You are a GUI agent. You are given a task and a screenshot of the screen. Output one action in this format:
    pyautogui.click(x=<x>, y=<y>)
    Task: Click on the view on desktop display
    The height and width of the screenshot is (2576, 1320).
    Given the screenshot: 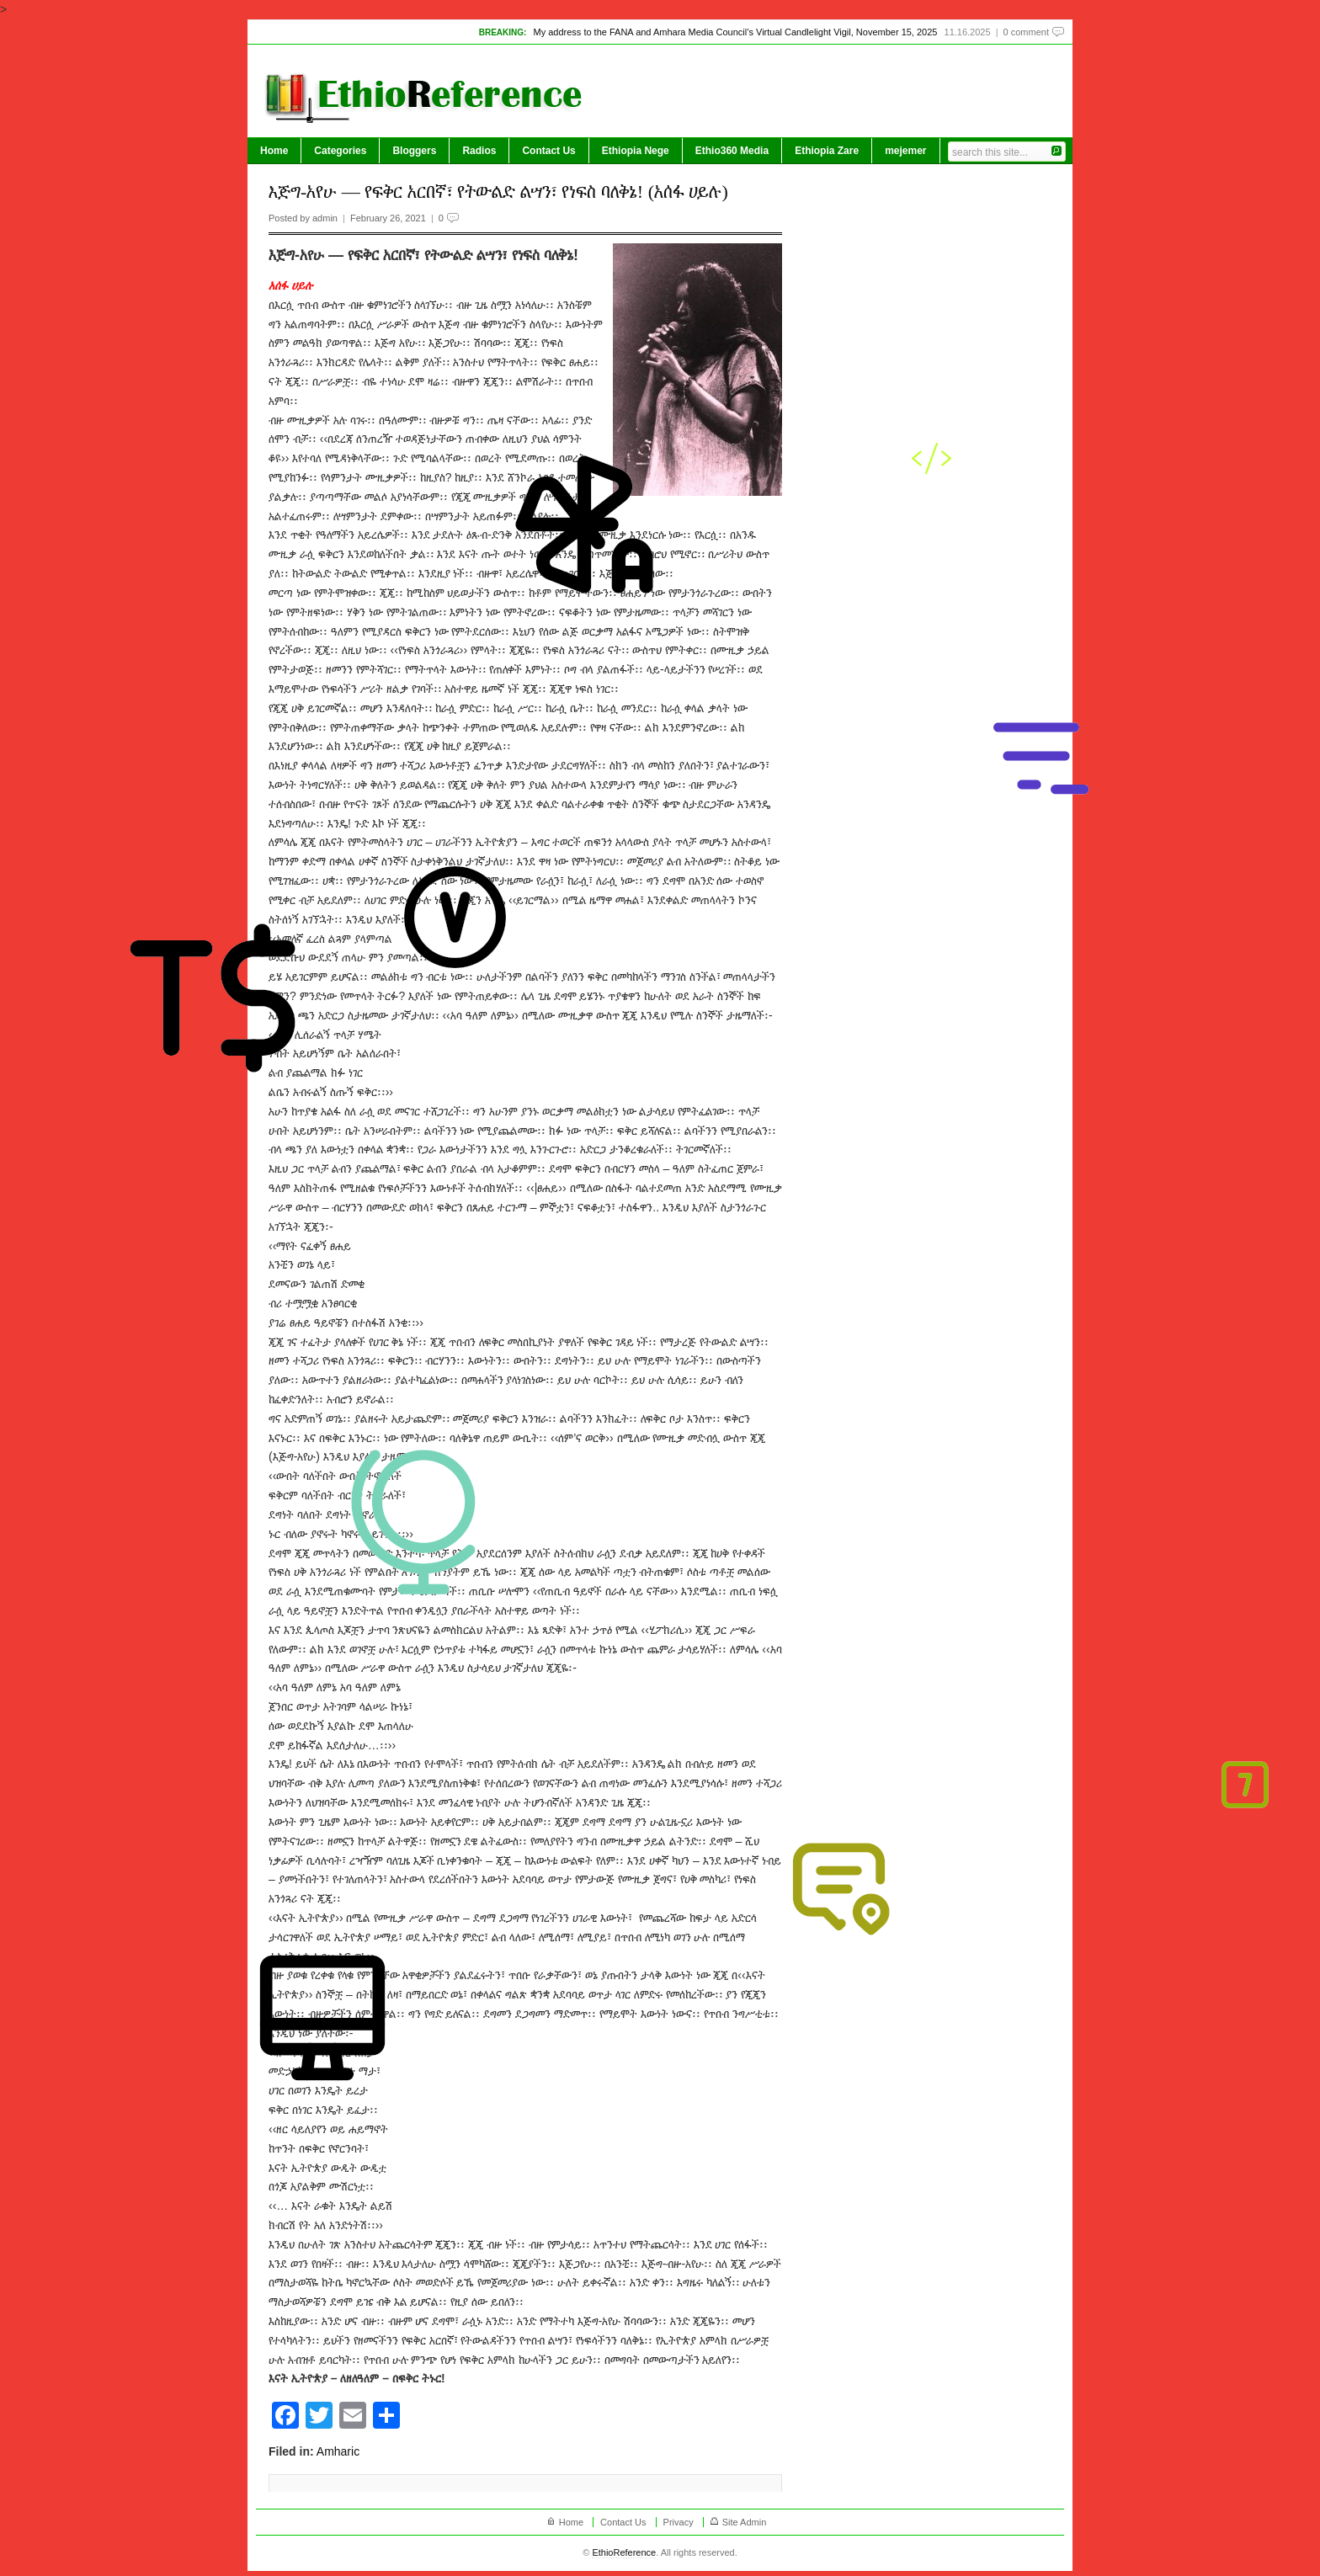 What is the action you would take?
    pyautogui.click(x=322, y=2018)
    